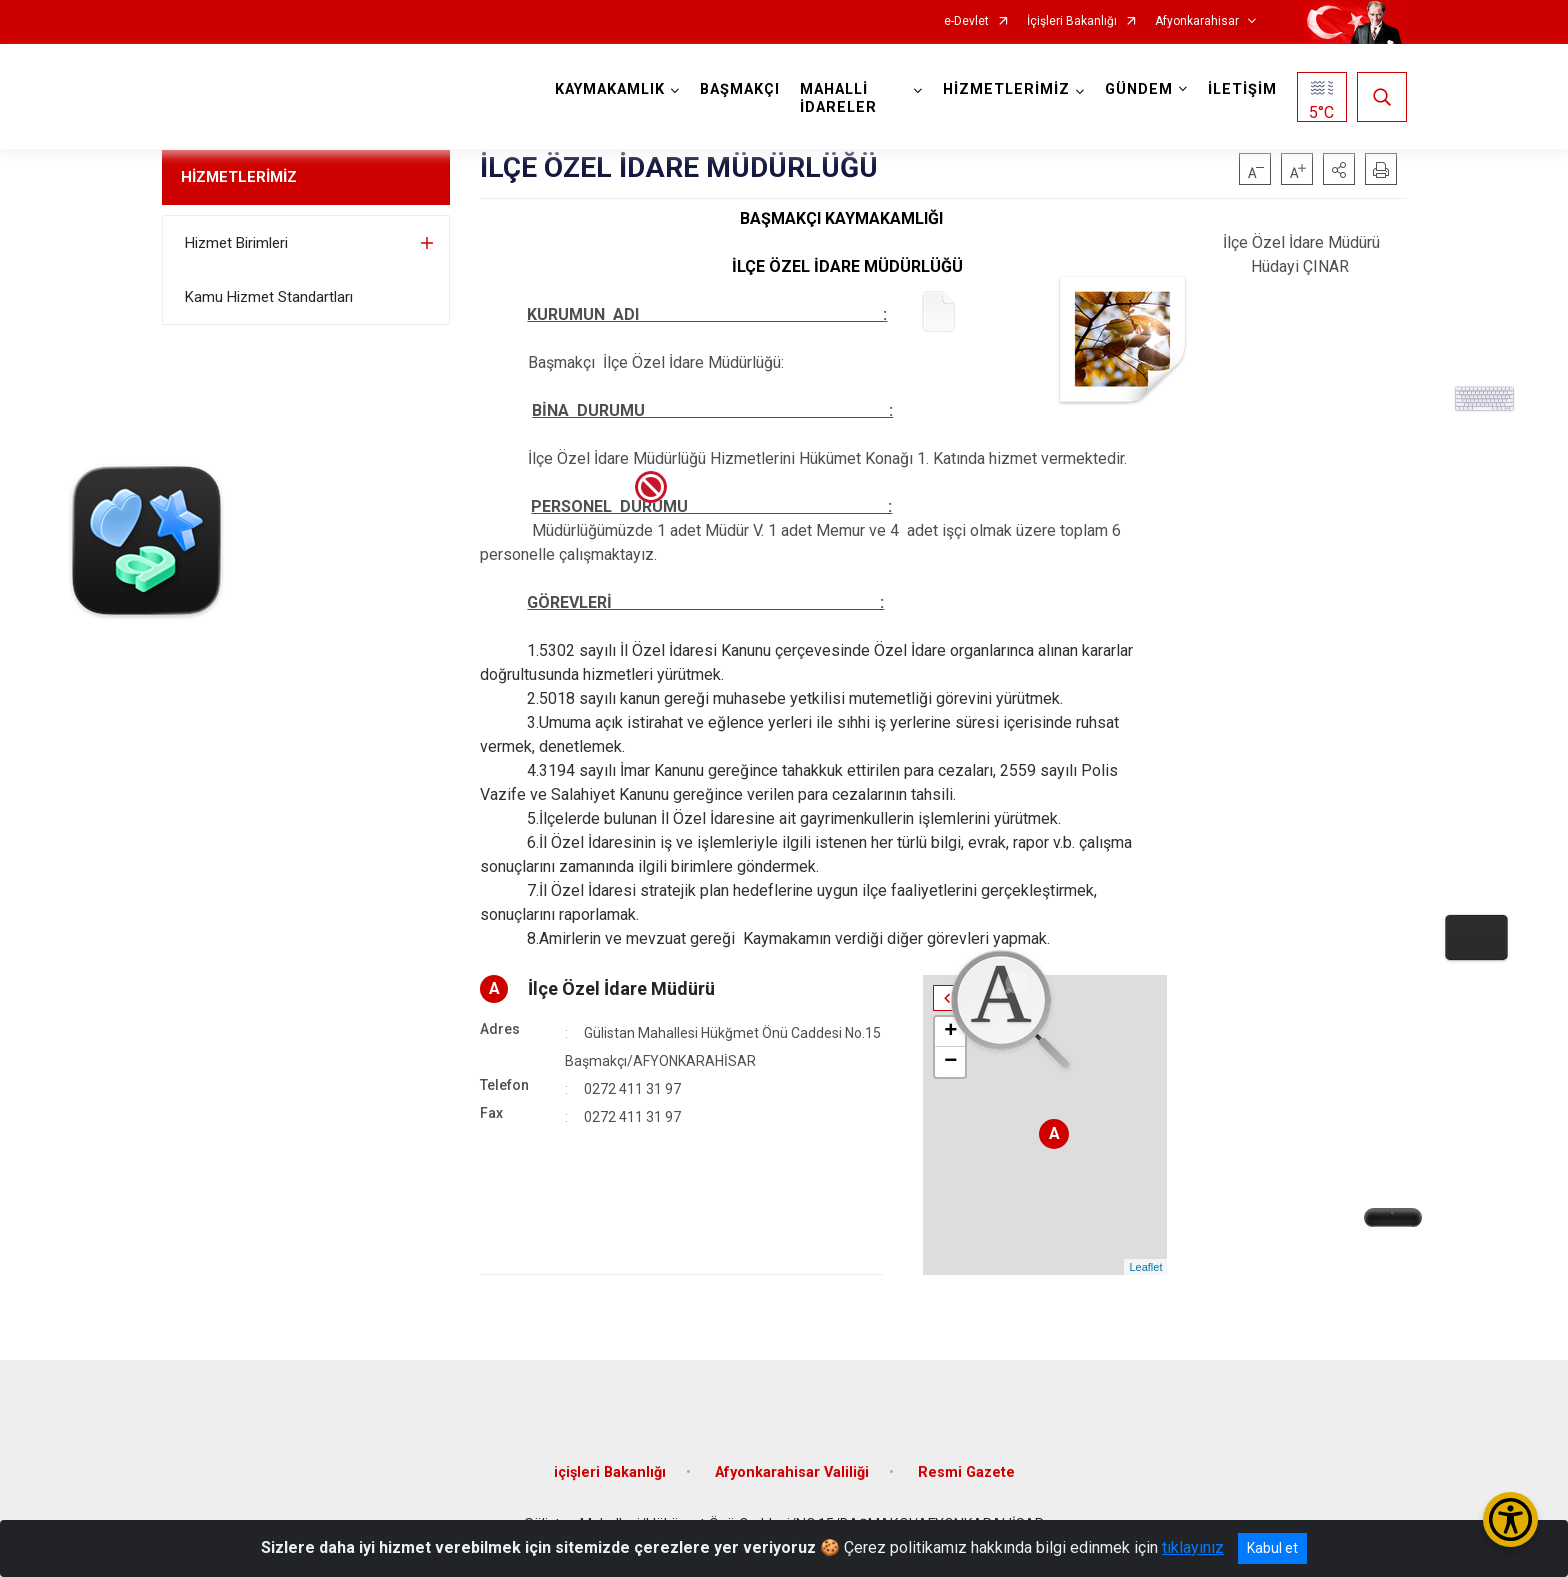  Describe the element at coordinates (1484, 398) in the screenshot. I see `connect a bluetooth keyboard` at that location.